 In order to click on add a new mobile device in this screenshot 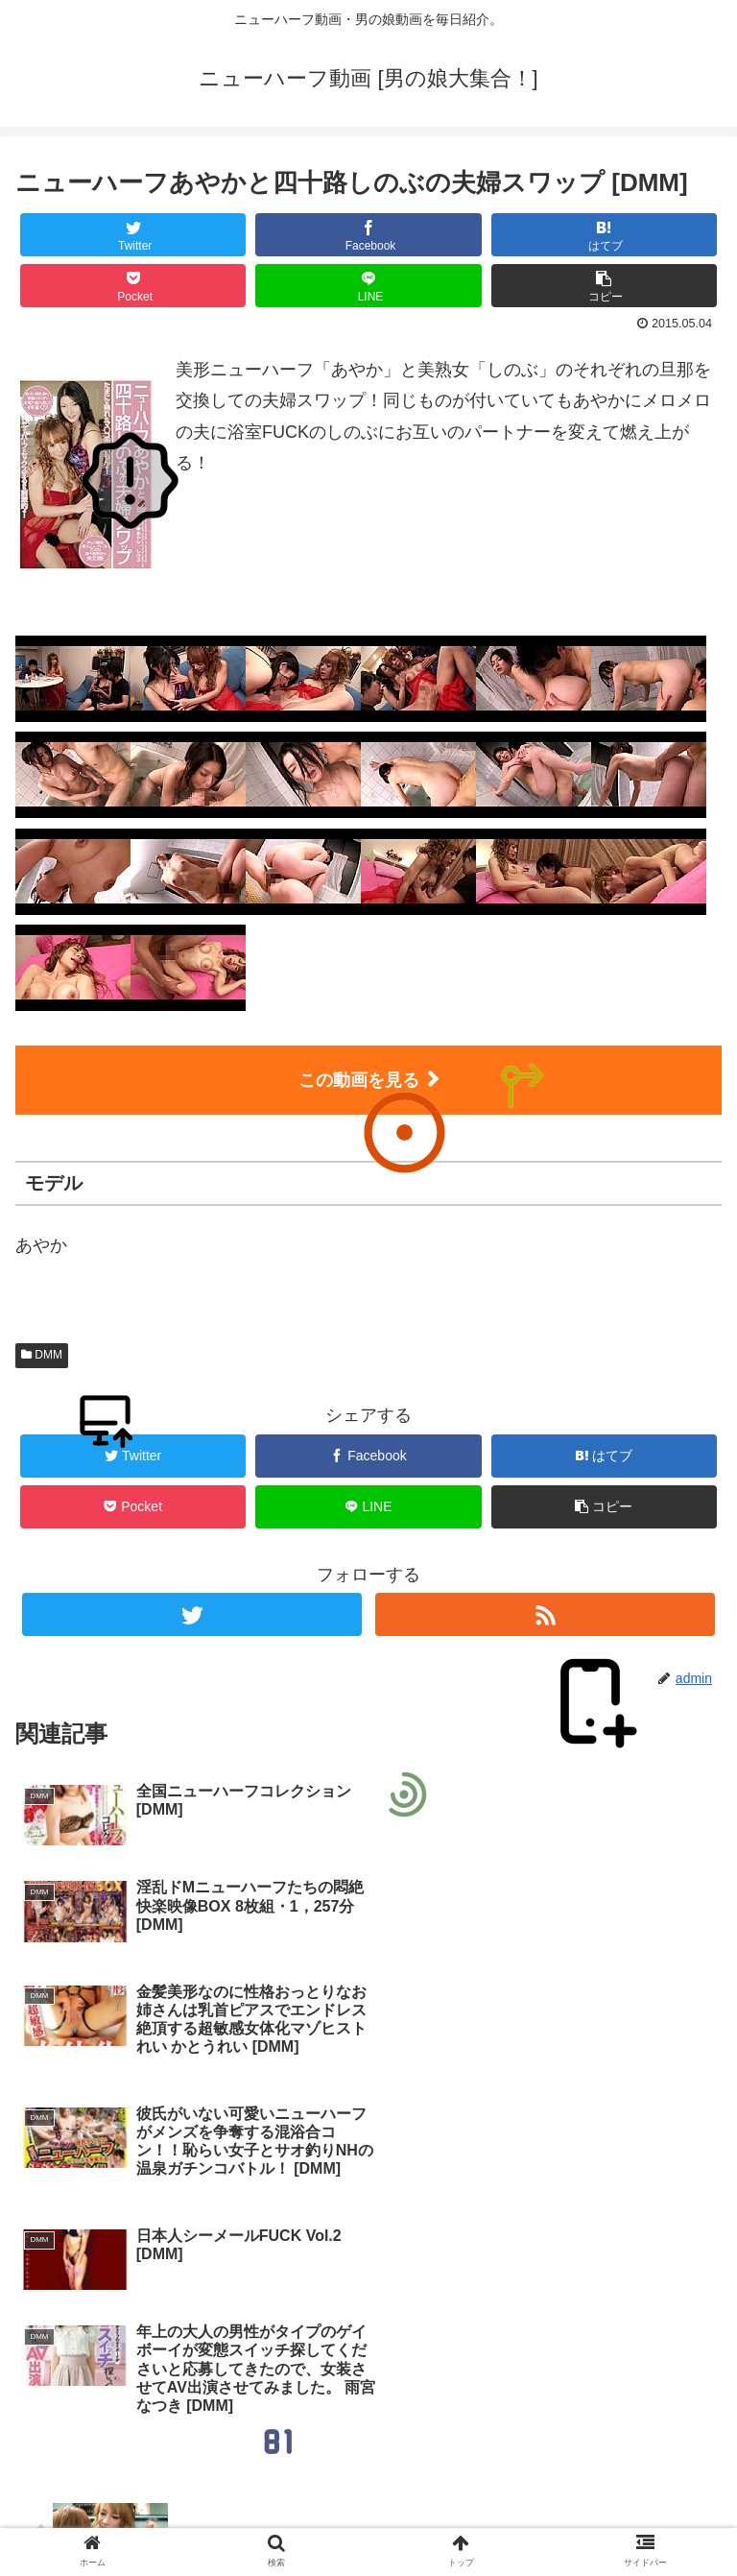, I will do `click(590, 1701)`.